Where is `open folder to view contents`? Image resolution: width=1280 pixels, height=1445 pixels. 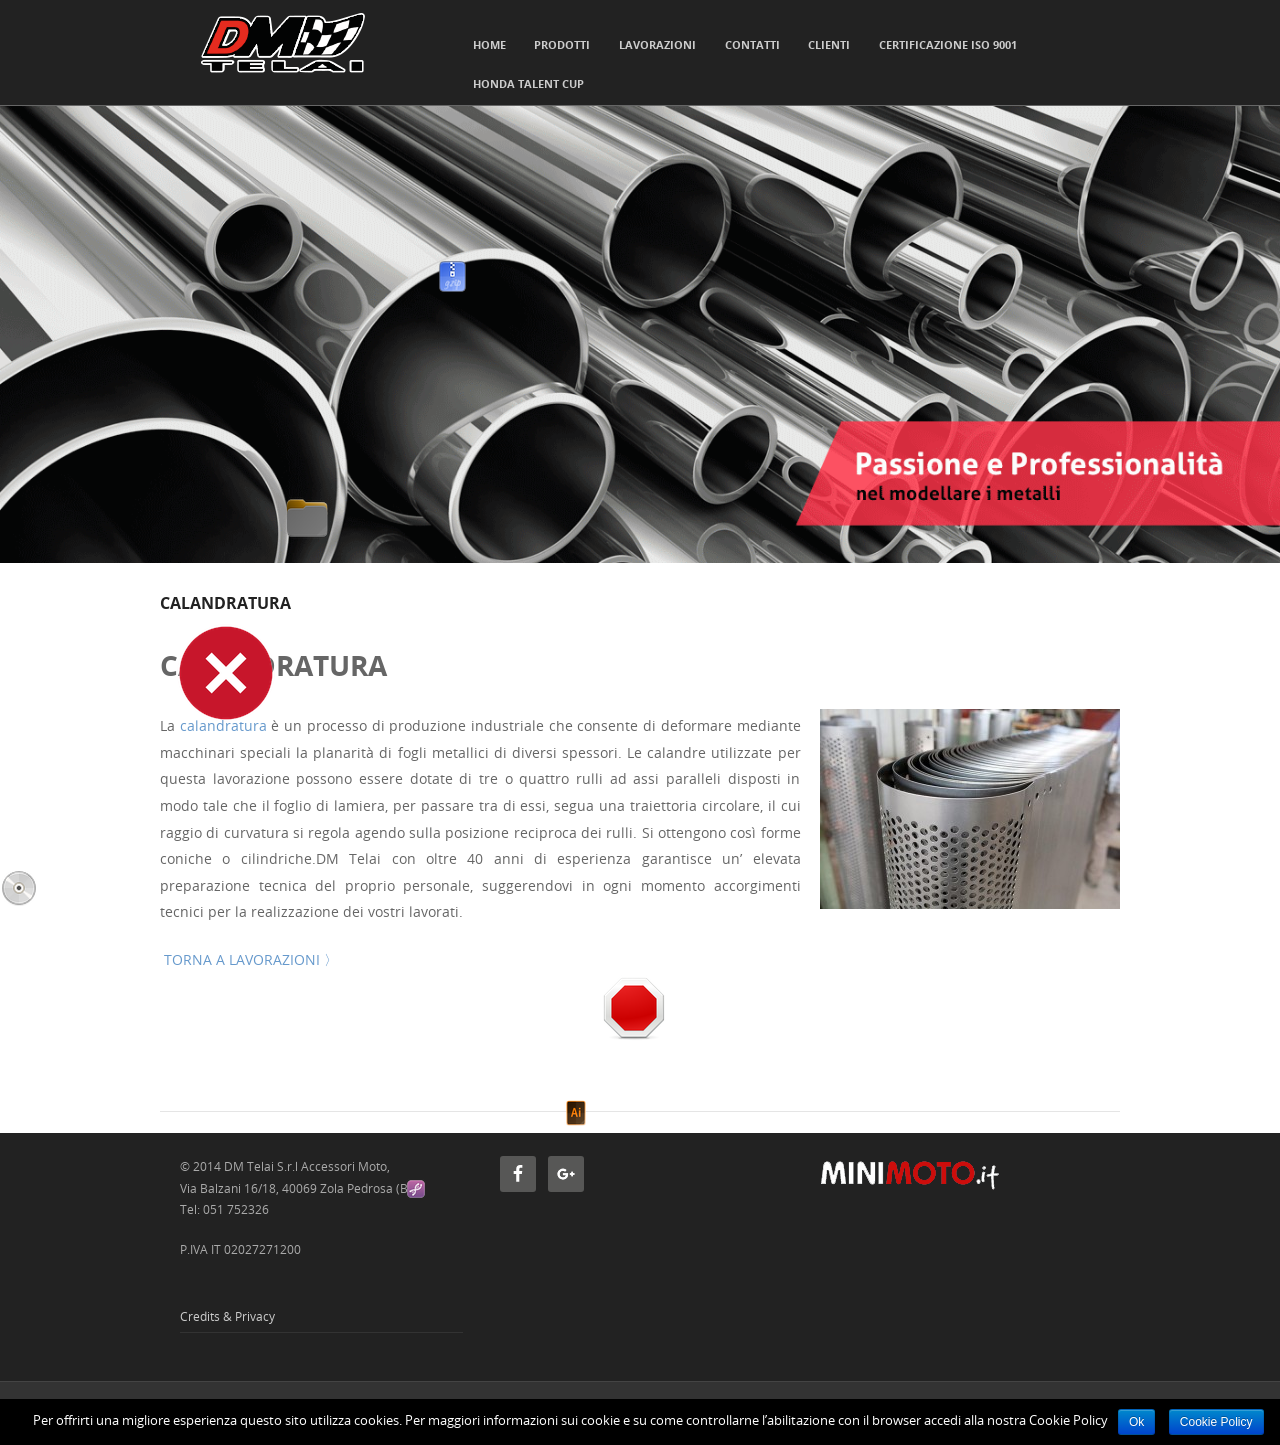
open folder to view contents is located at coordinates (307, 518).